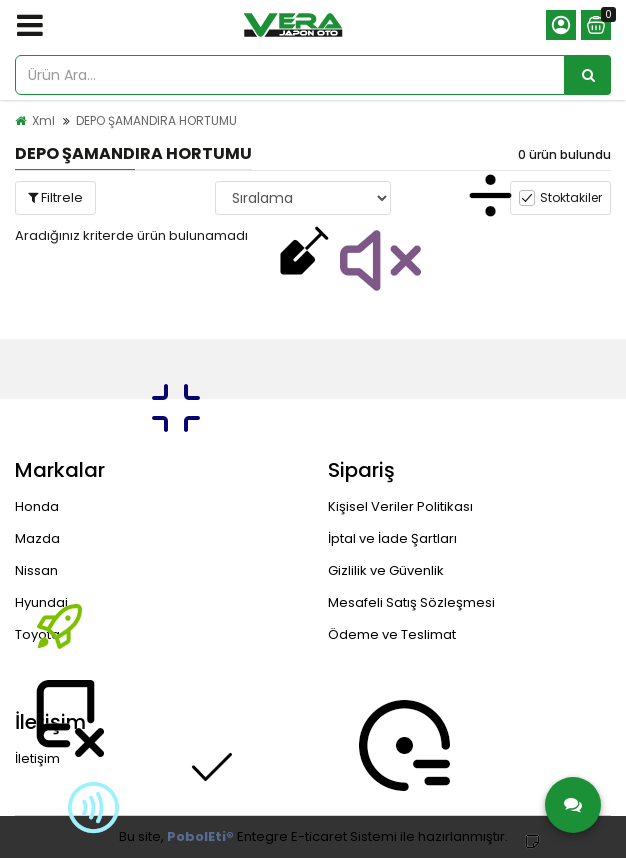  What do you see at coordinates (93, 807) in the screenshot?
I see `tap to pay with contactless payment` at bounding box center [93, 807].